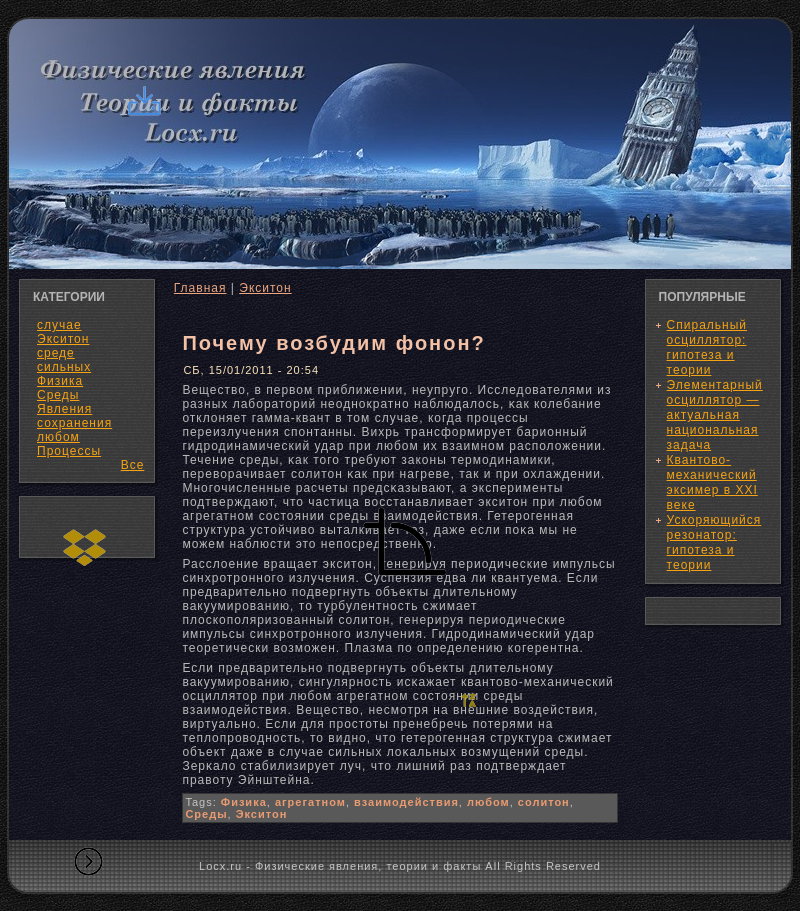  What do you see at coordinates (88, 861) in the screenshot?
I see `go to next item or page` at bounding box center [88, 861].